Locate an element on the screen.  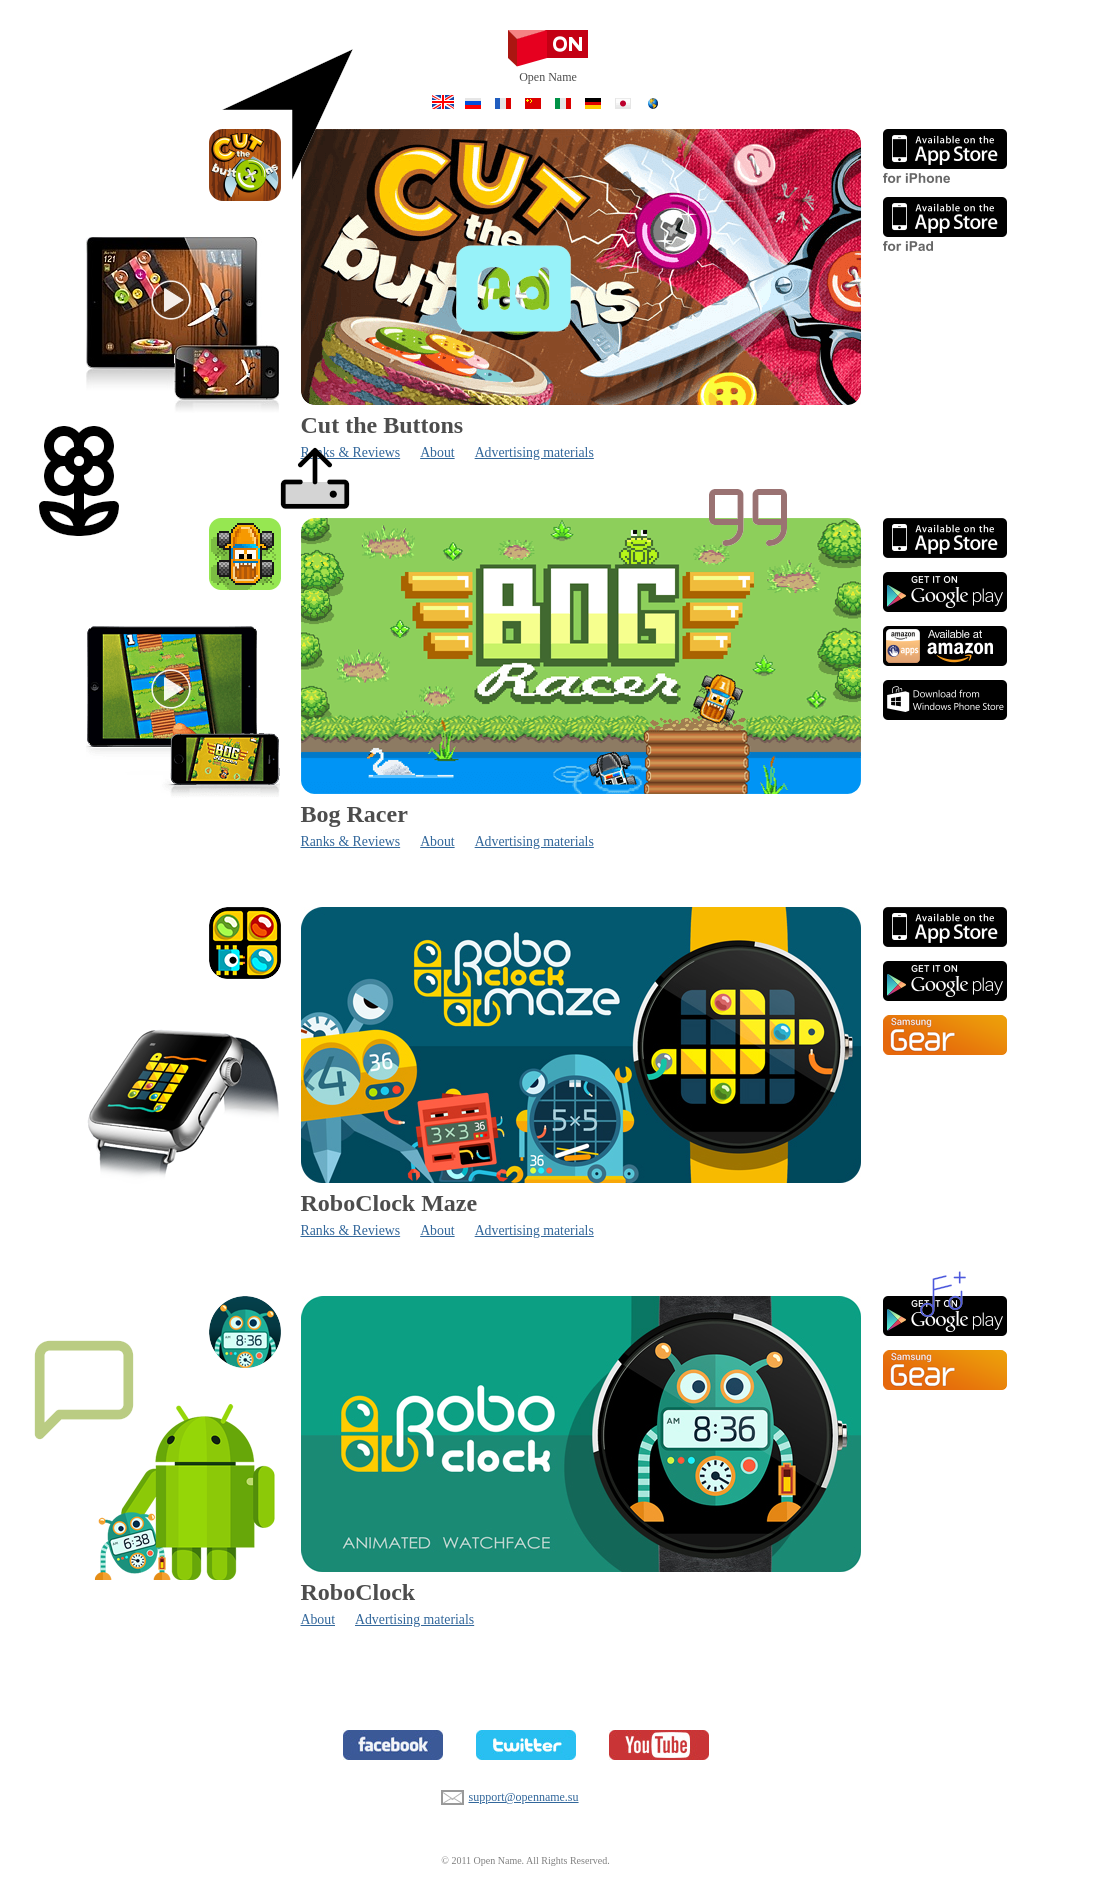
add a new song to your library is located at coordinates (944, 1295).